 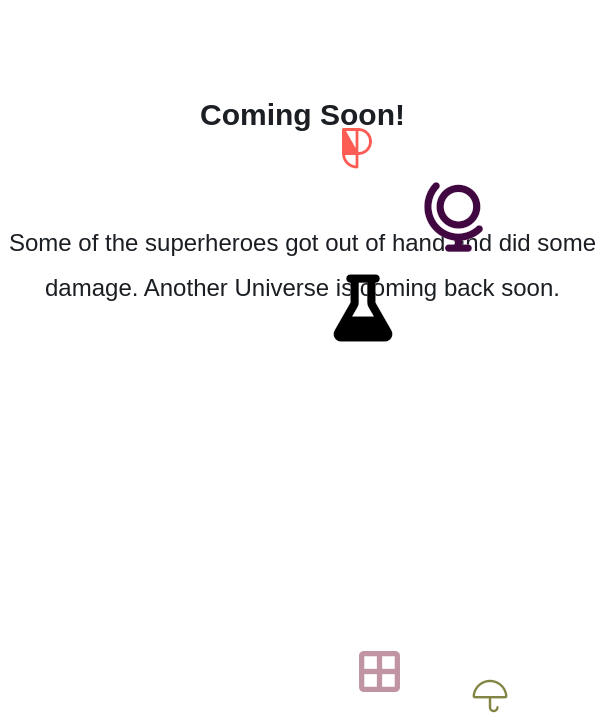 What do you see at coordinates (354, 146) in the screenshot?
I see `phosphor icons logo` at bounding box center [354, 146].